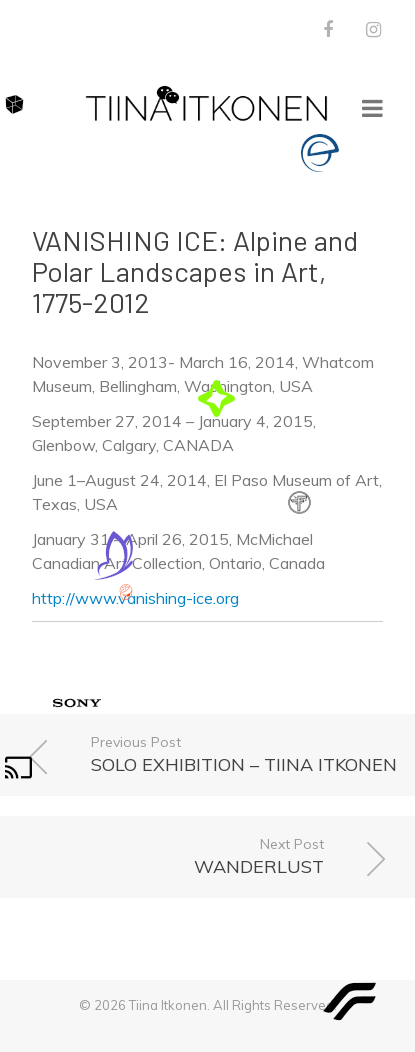 Image resolution: width=415 pixels, height=1052 pixels. I want to click on sony brand or product identifier, so click(77, 703).